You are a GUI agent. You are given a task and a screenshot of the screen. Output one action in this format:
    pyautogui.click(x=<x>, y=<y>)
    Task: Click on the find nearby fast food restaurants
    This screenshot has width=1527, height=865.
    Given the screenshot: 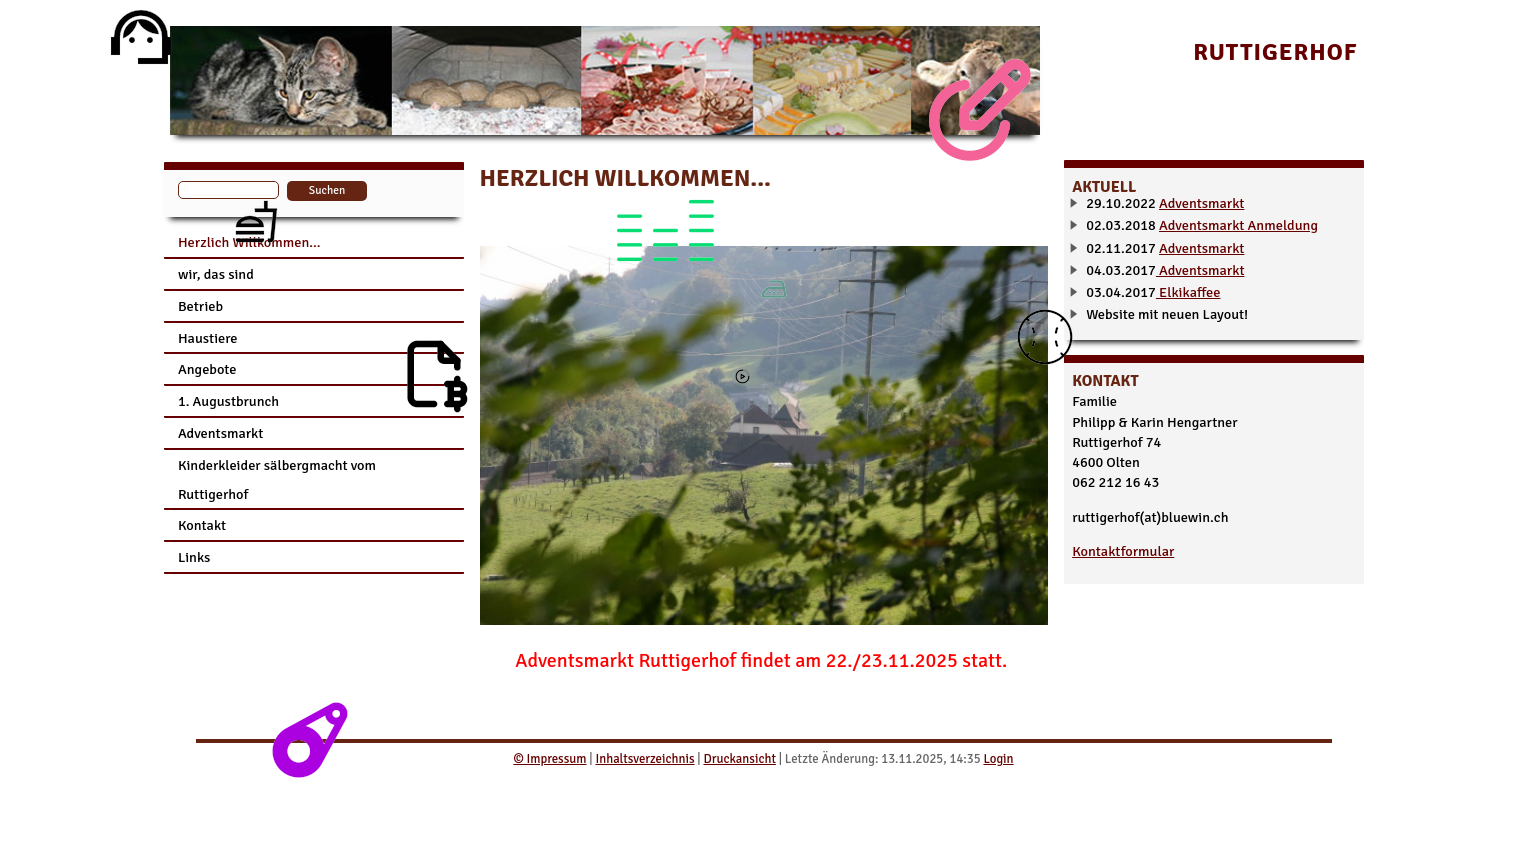 What is the action you would take?
    pyautogui.click(x=256, y=221)
    